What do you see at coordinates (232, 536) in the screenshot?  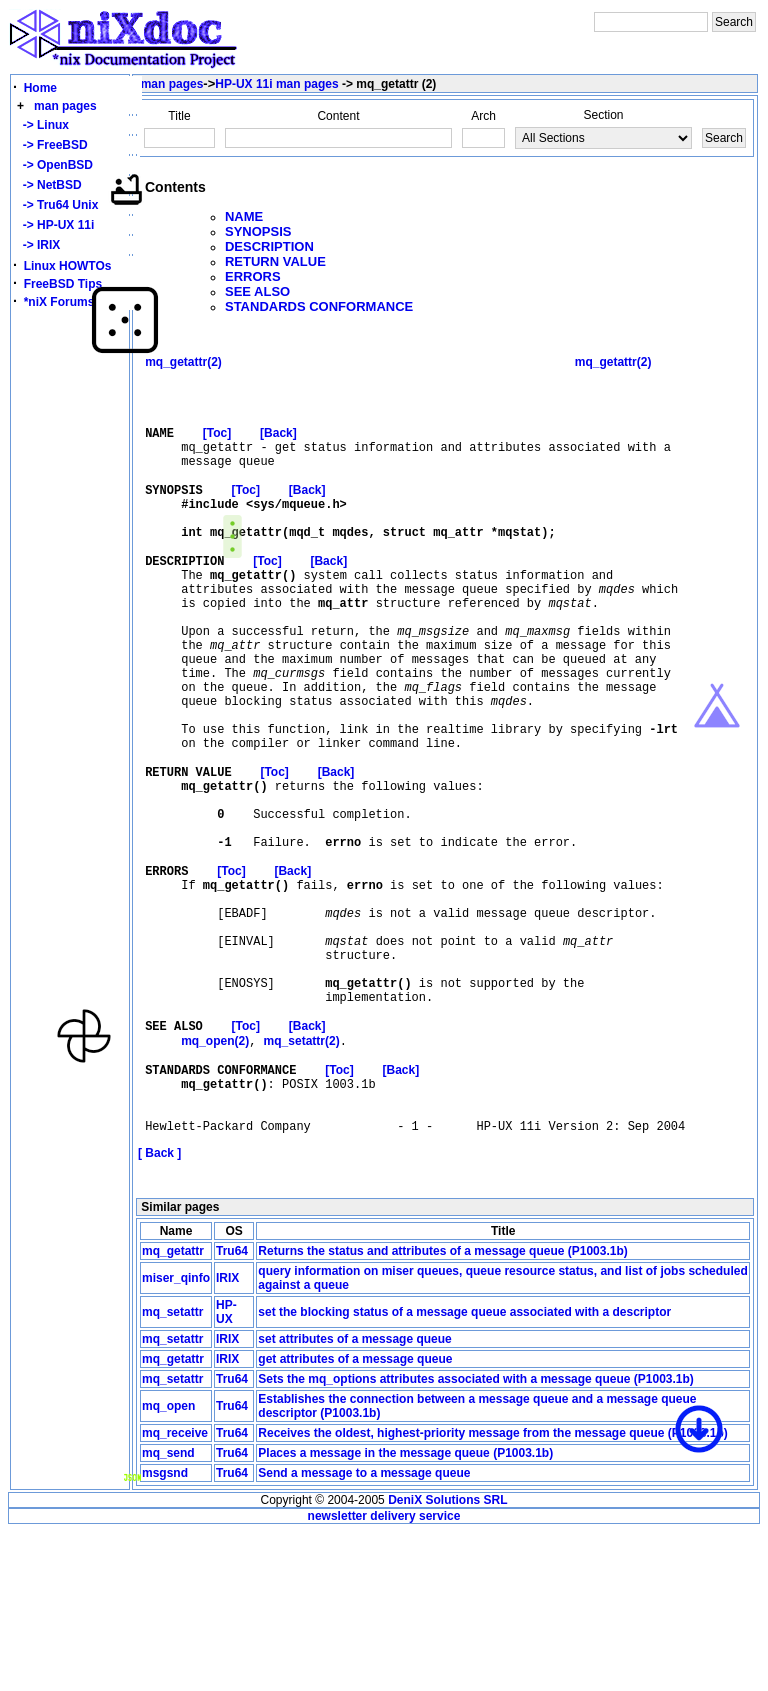 I see `open more options menu` at bounding box center [232, 536].